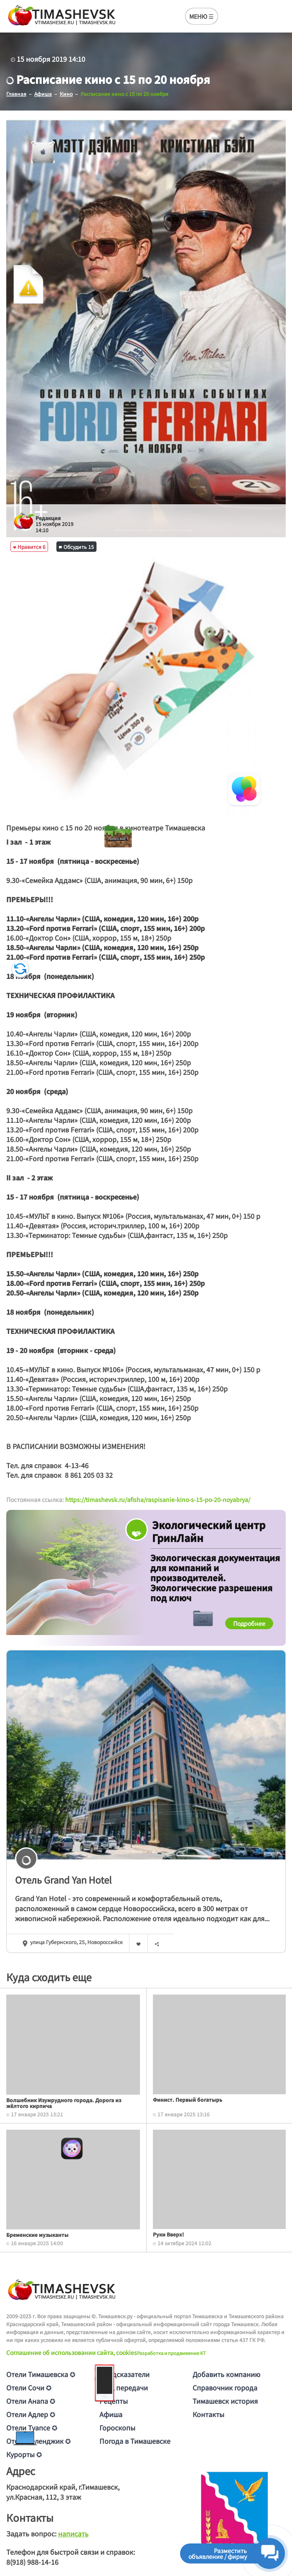  I want to click on report a problem or issue with a file, so click(28, 285).